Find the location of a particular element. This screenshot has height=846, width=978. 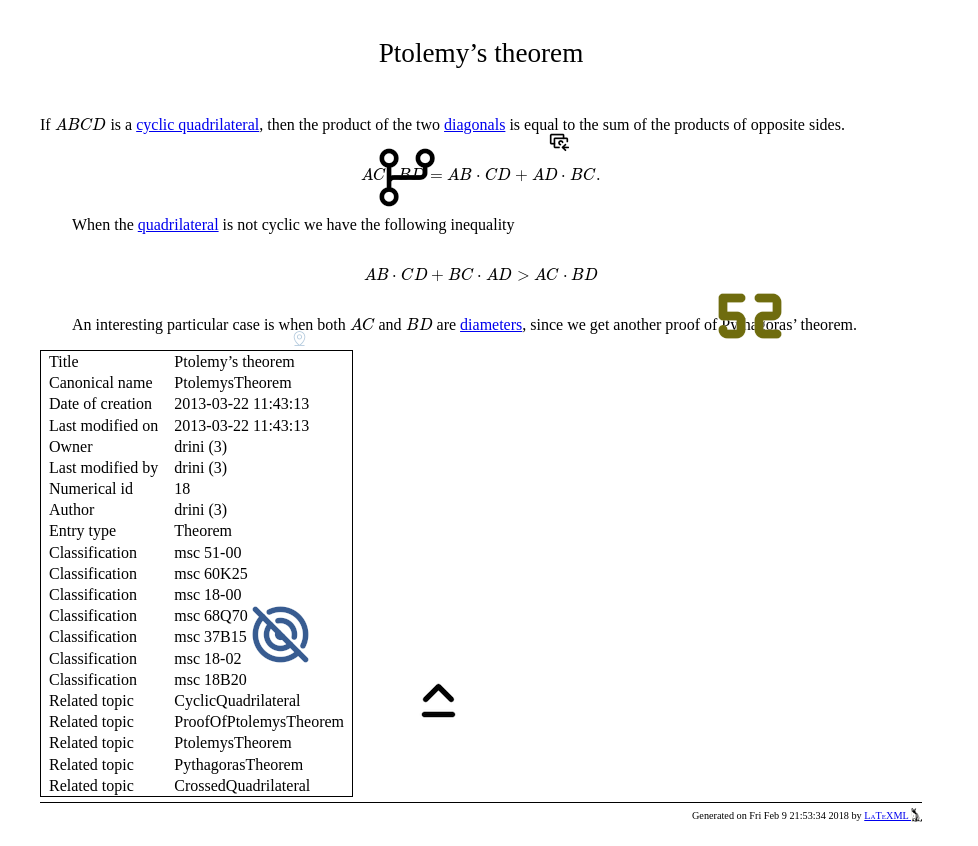

view repository branches is located at coordinates (403, 177).